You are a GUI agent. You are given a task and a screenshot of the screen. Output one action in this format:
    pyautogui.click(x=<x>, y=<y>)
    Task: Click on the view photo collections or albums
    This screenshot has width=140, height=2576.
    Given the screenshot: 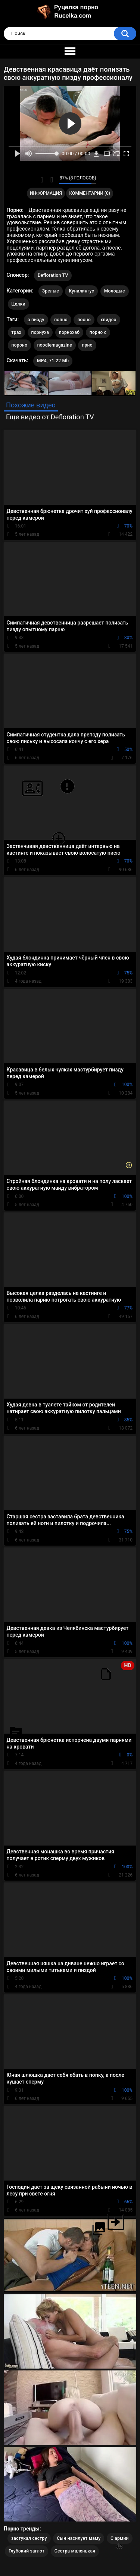 What is the action you would take?
    pyautogui.click(x=99, y=2228)
    